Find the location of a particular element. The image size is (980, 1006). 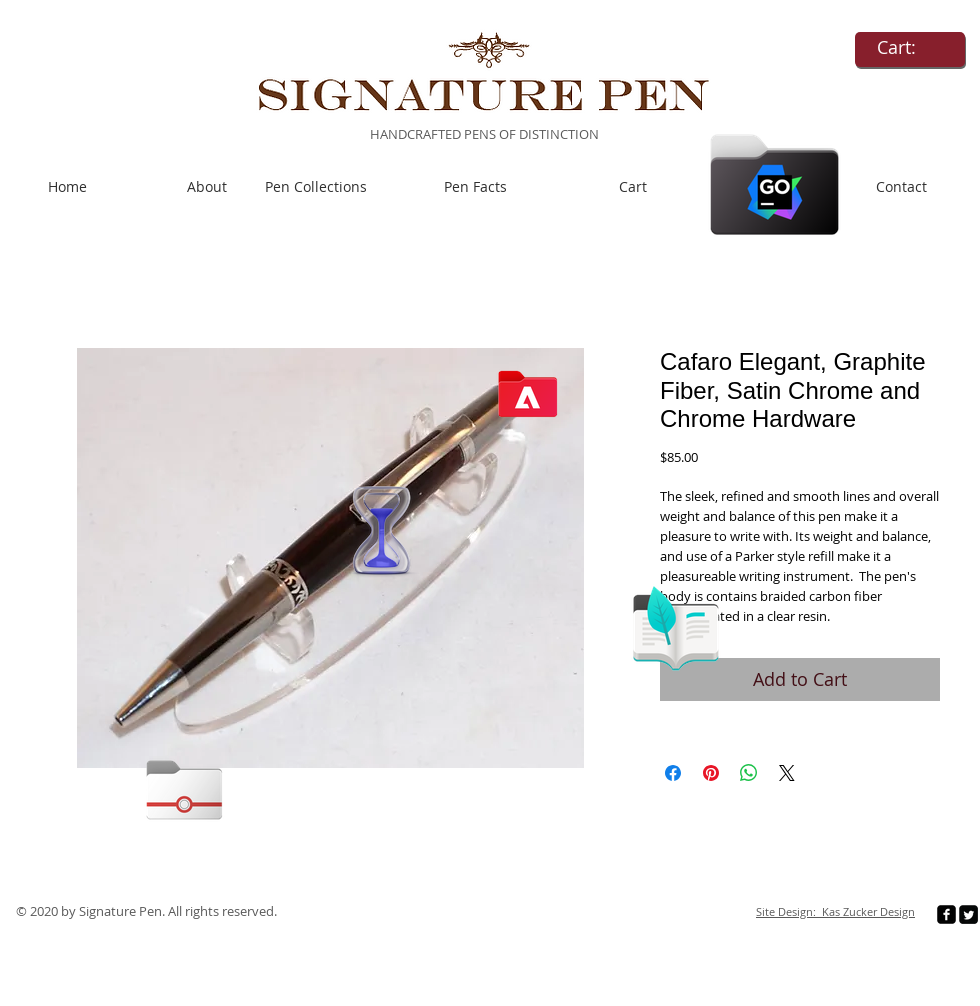

view your screen time usage statistics is located at coordinates (381, 530).